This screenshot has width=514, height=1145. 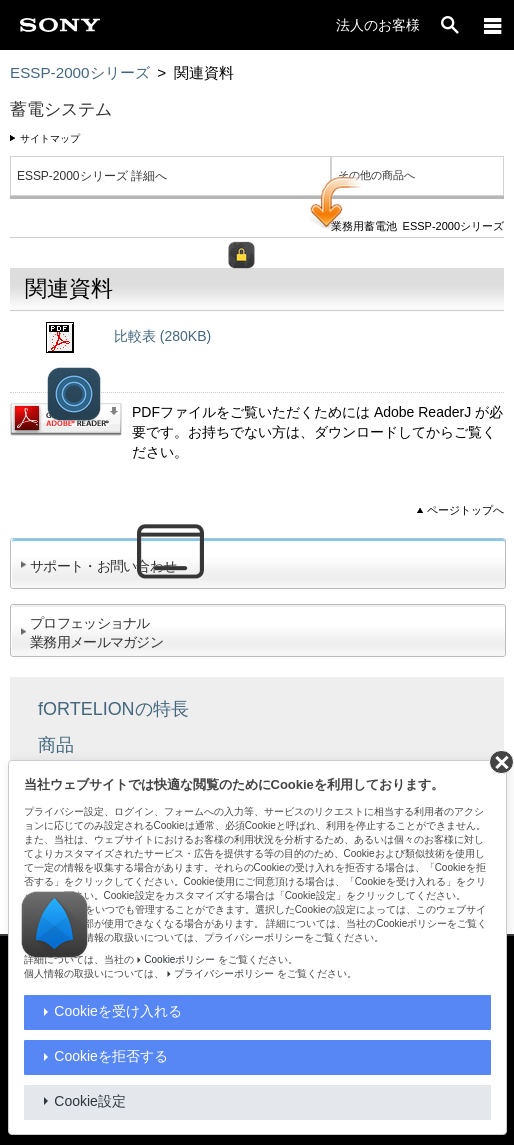 What do you see at coordinates (54, 924) in the screenshot?
I see `open synfig animation studio` at bounding box center [54, 924].